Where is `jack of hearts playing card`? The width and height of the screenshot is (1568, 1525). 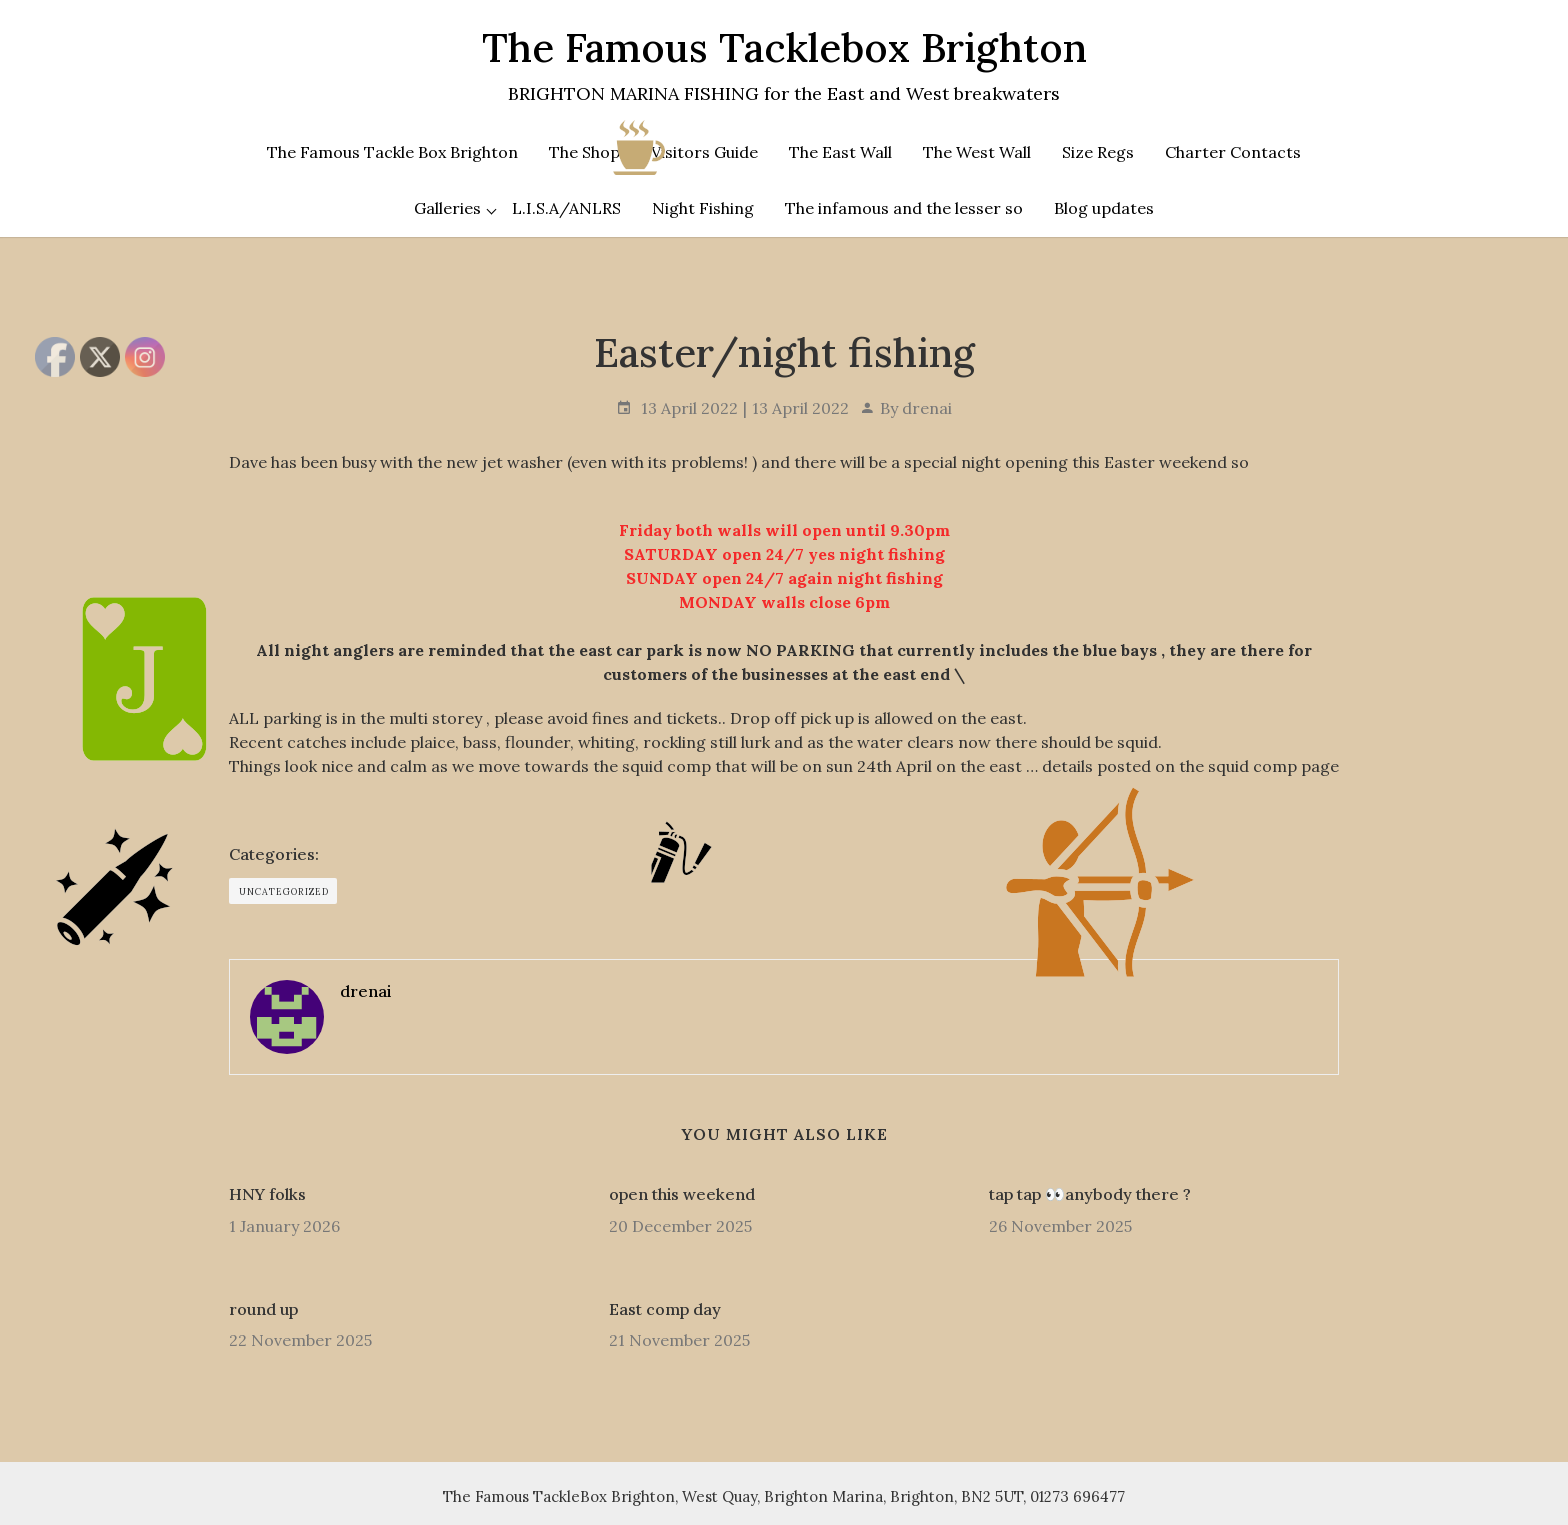
jack of hearts playing card is located at coordinates (144, 679).